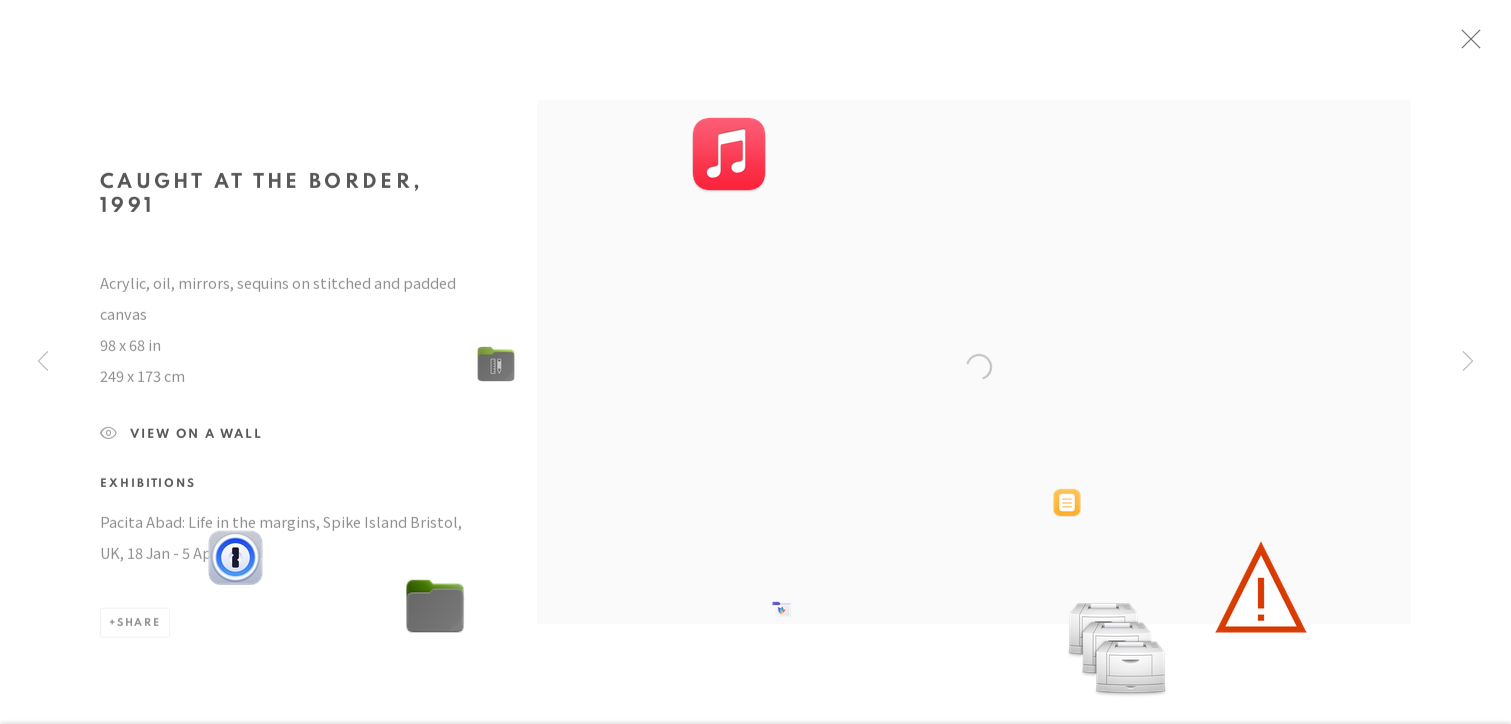 The width and height of the screenshot is (1511, 724). What do you see at coordinates (781, 609) in the screenshot?
I see `open mindnode documents folder` at bounding box center [781, 609].